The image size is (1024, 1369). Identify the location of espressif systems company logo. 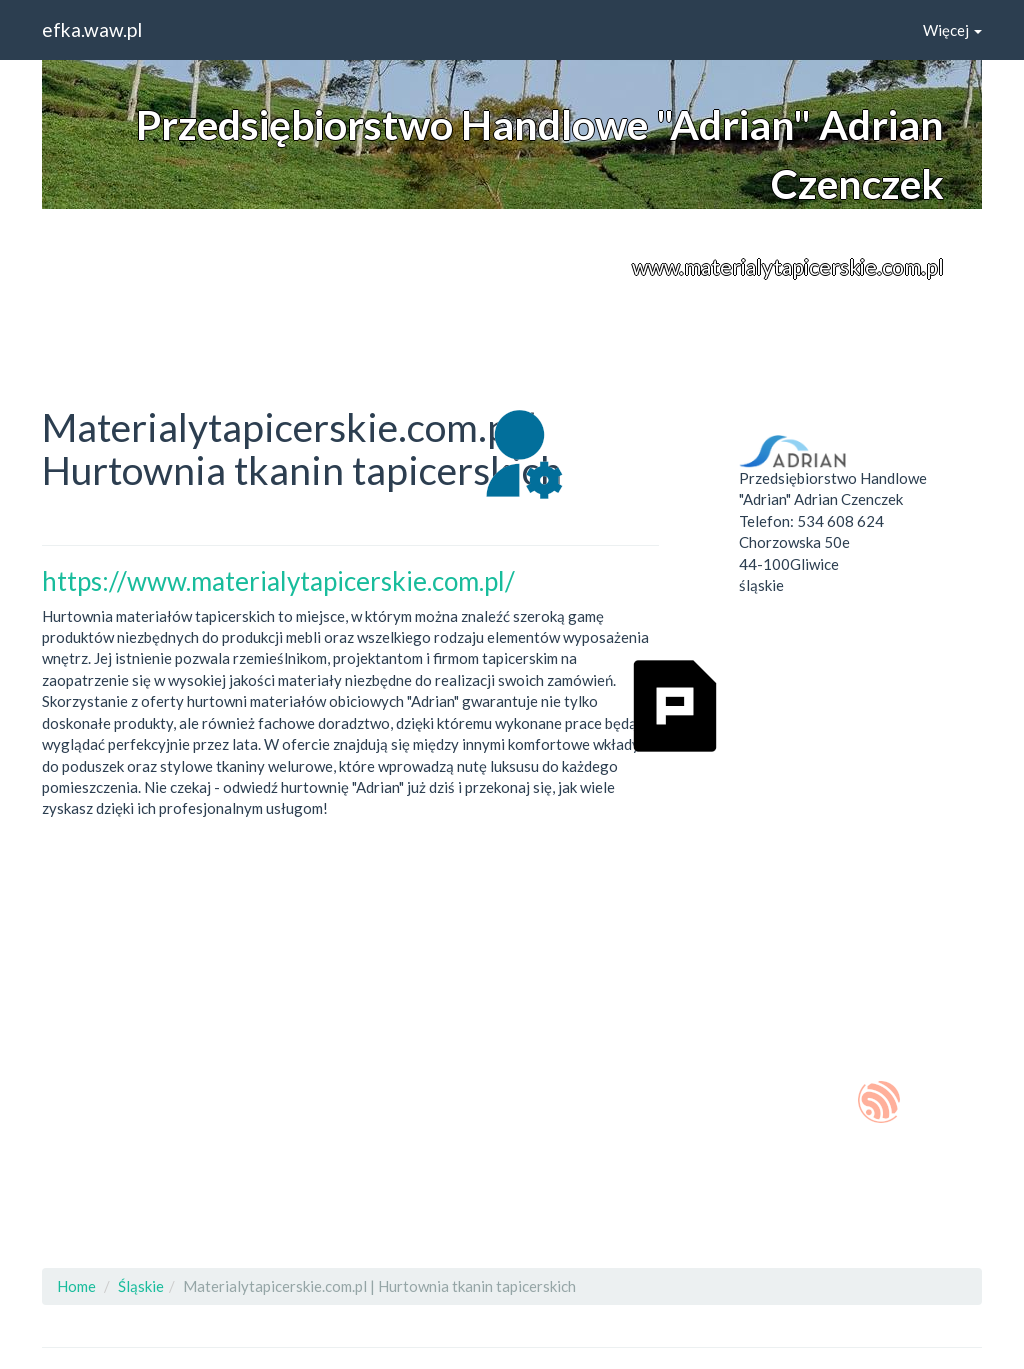
(879, 1102).